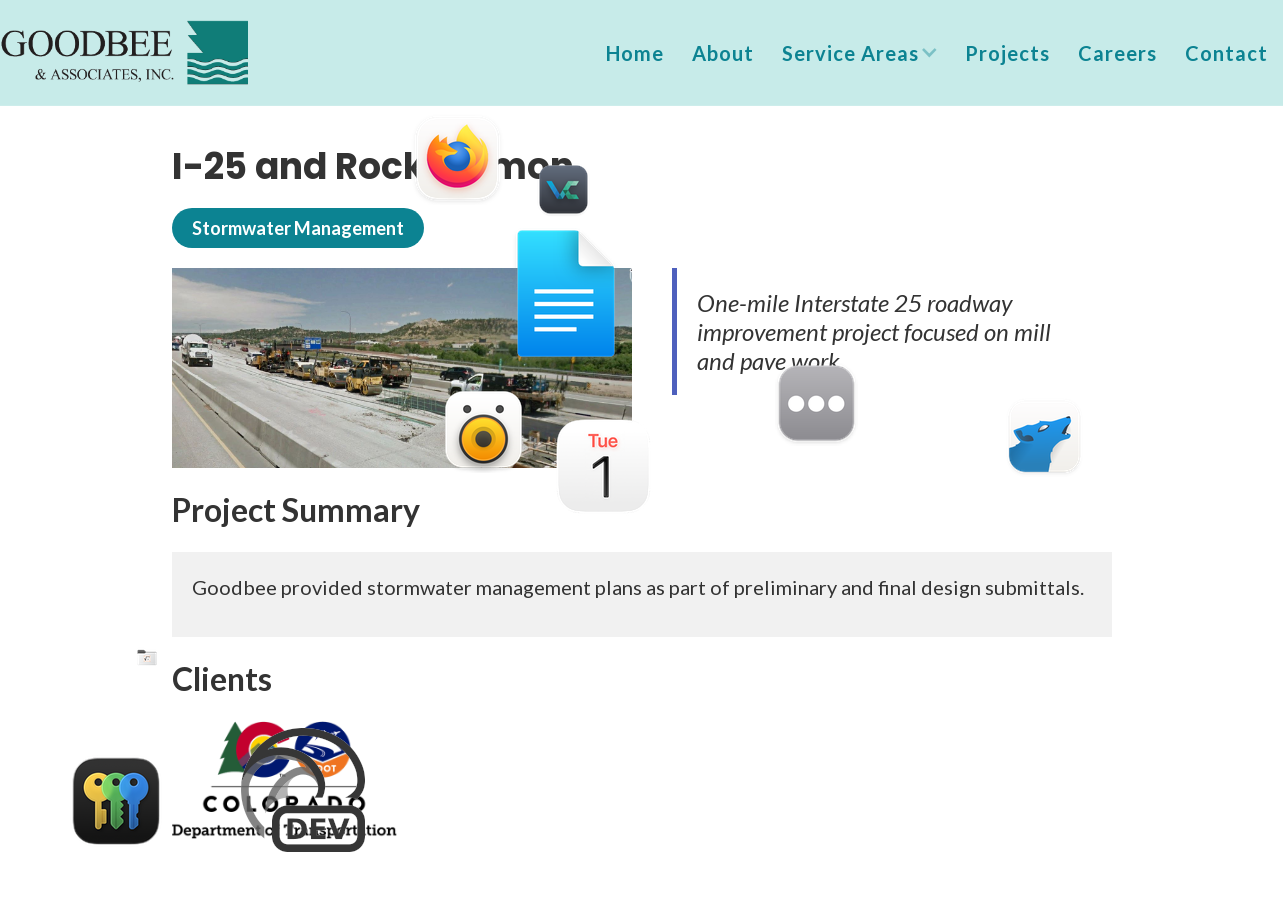 Image resolution: width=1283 pixels, height=919 pixels. Describe the element at coordinates (1044, 436) in the screenshot. I see `open amarok music player` at that location.